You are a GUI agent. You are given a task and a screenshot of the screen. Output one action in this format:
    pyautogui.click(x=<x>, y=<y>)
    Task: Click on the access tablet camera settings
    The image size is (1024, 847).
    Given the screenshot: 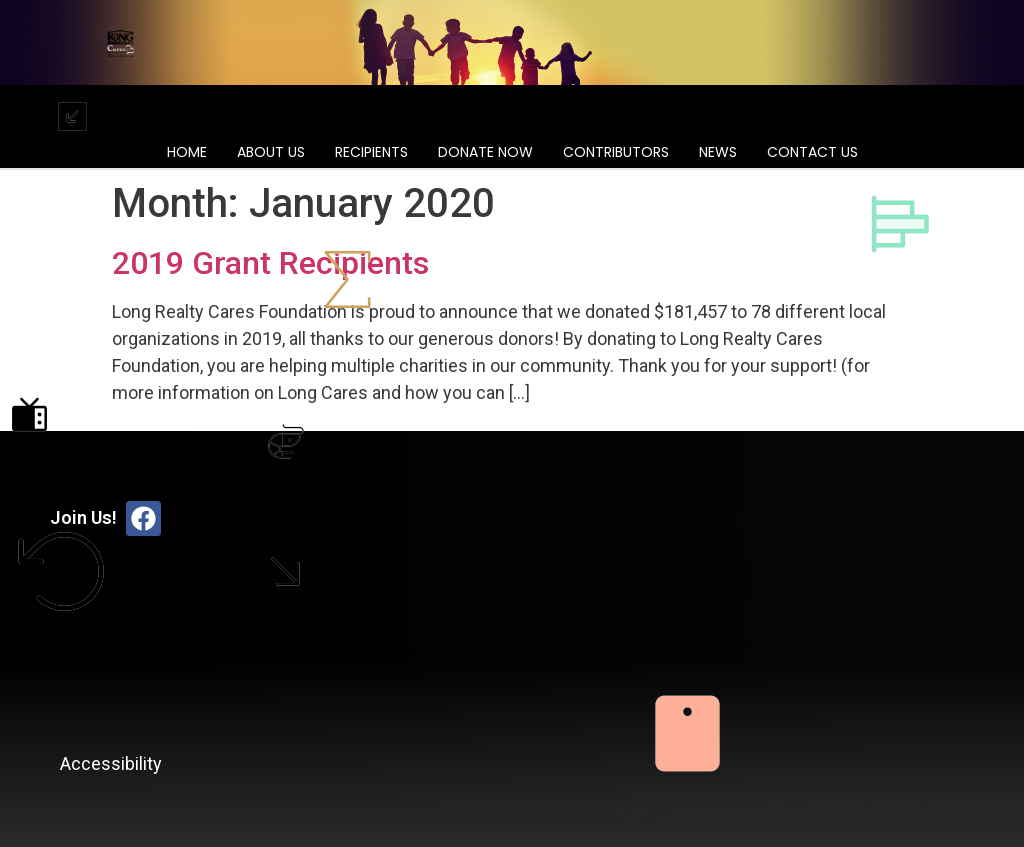 What is the action you would take?
    pyautogui.click(x=687, y=733)
    